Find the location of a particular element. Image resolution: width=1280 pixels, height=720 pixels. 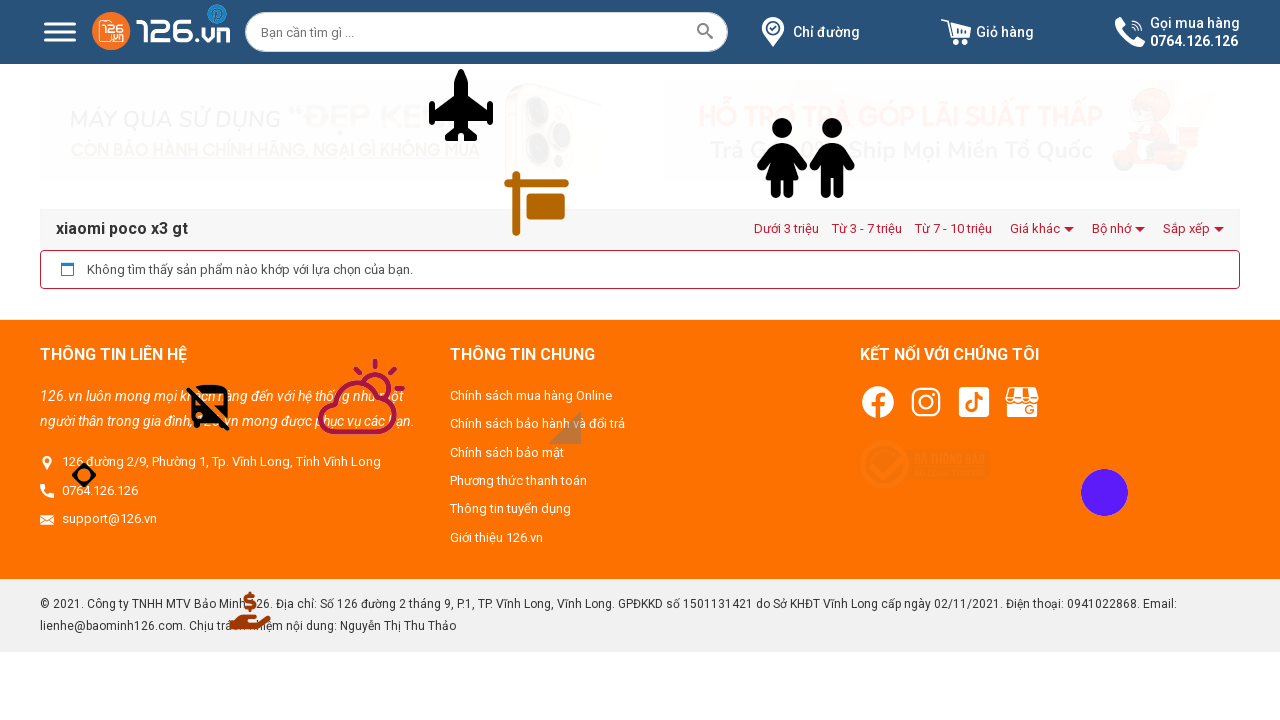

open the Pinterest app is located at coordinates (217, 14).